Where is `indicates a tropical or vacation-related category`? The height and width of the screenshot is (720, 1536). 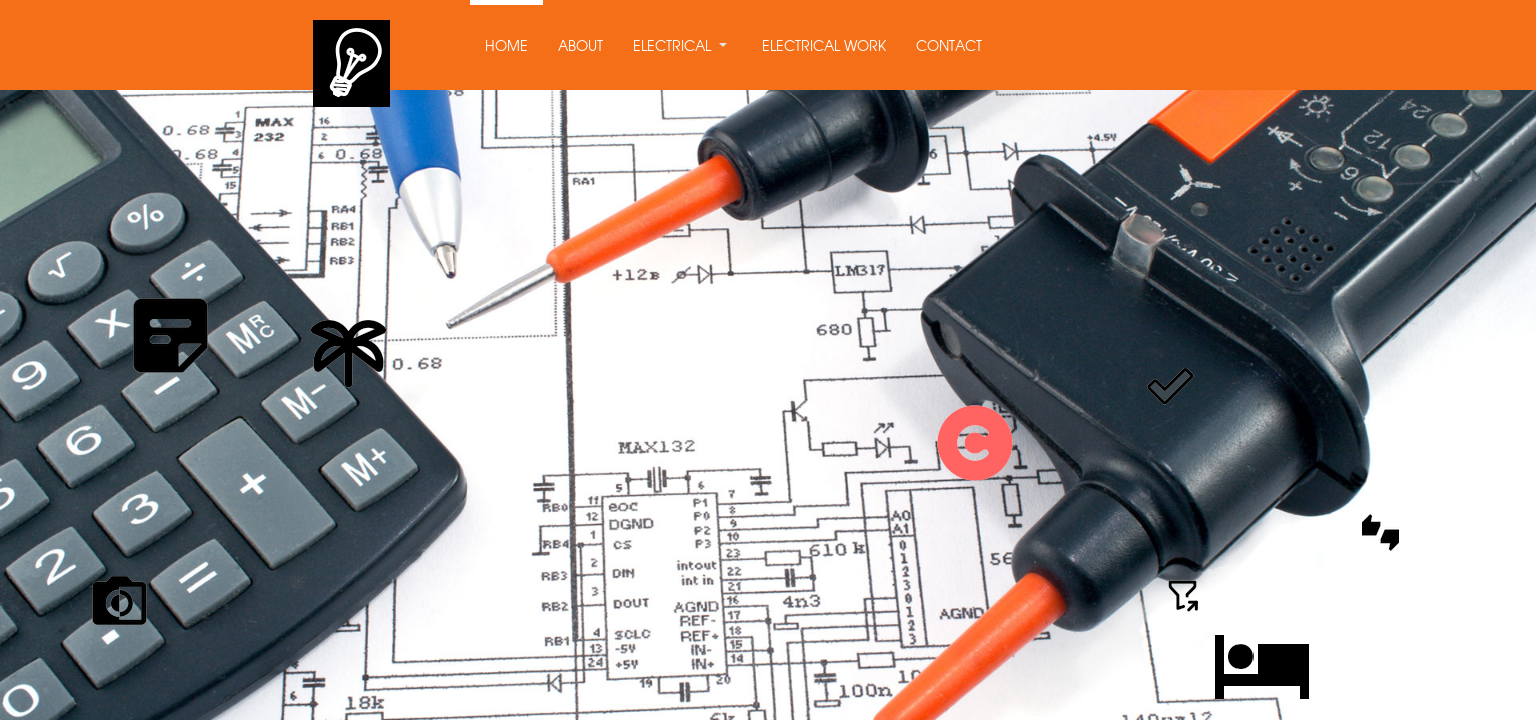 indicates a tropical or vacation-related category is located at coordinates (348, 352).